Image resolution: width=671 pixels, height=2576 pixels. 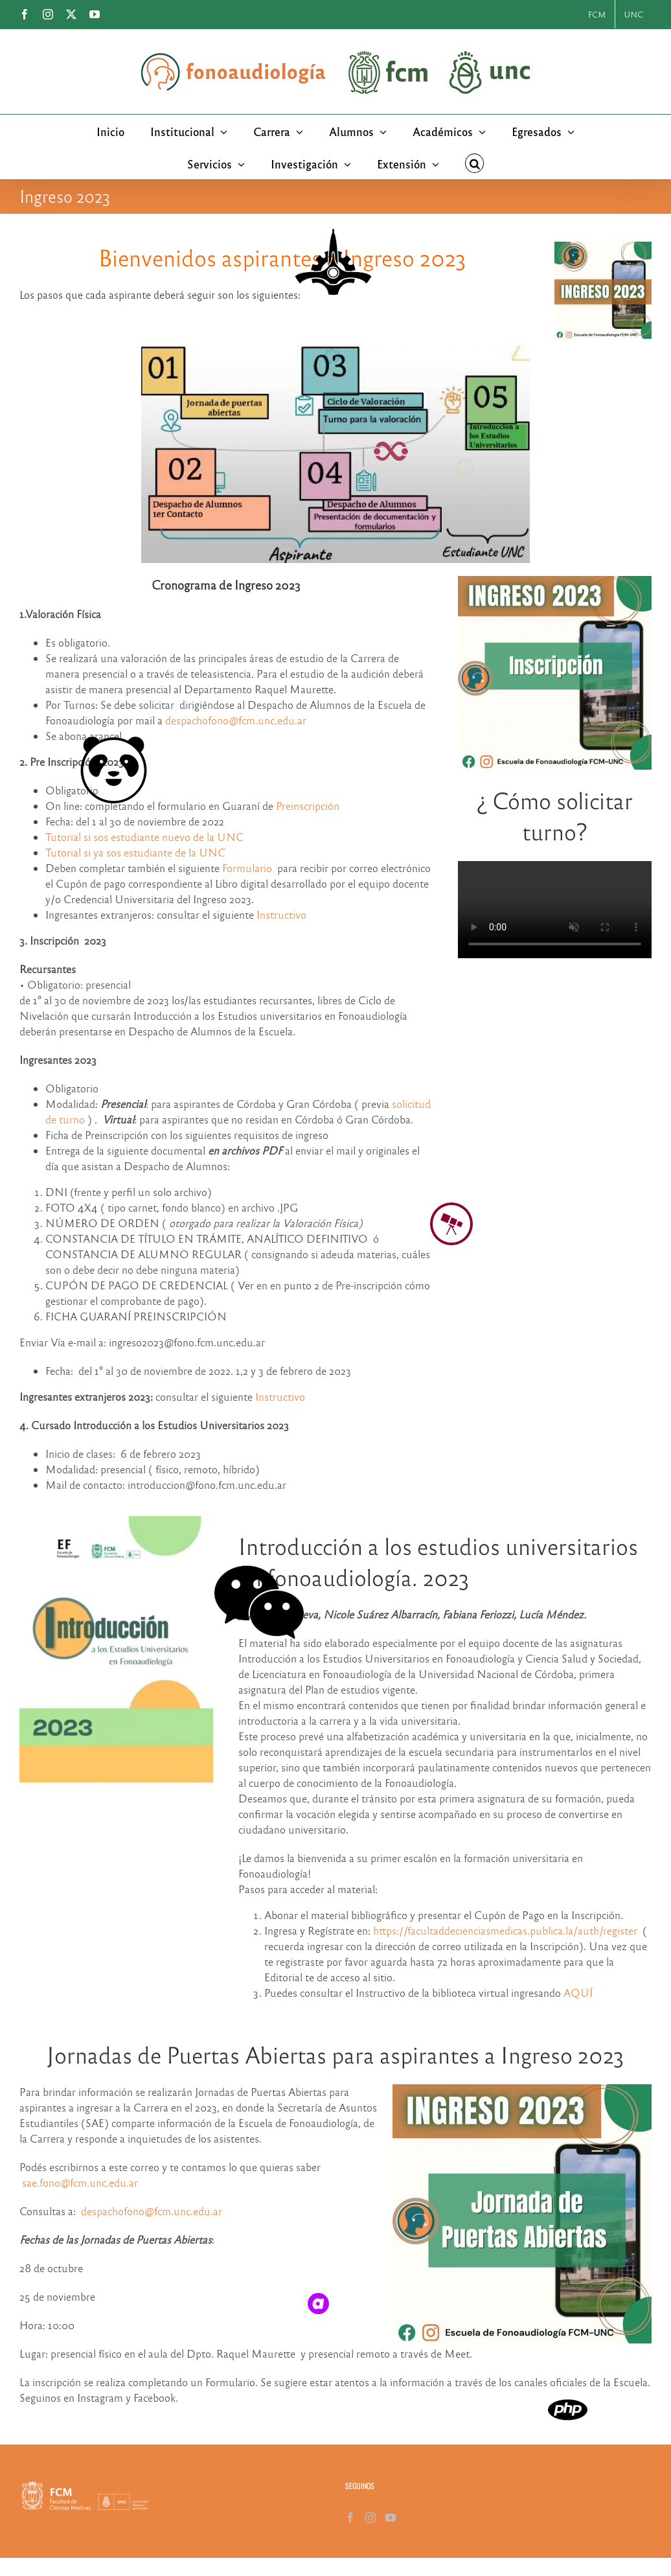 I want to click on open the AirAsia app, so click(x=318, y=2303).